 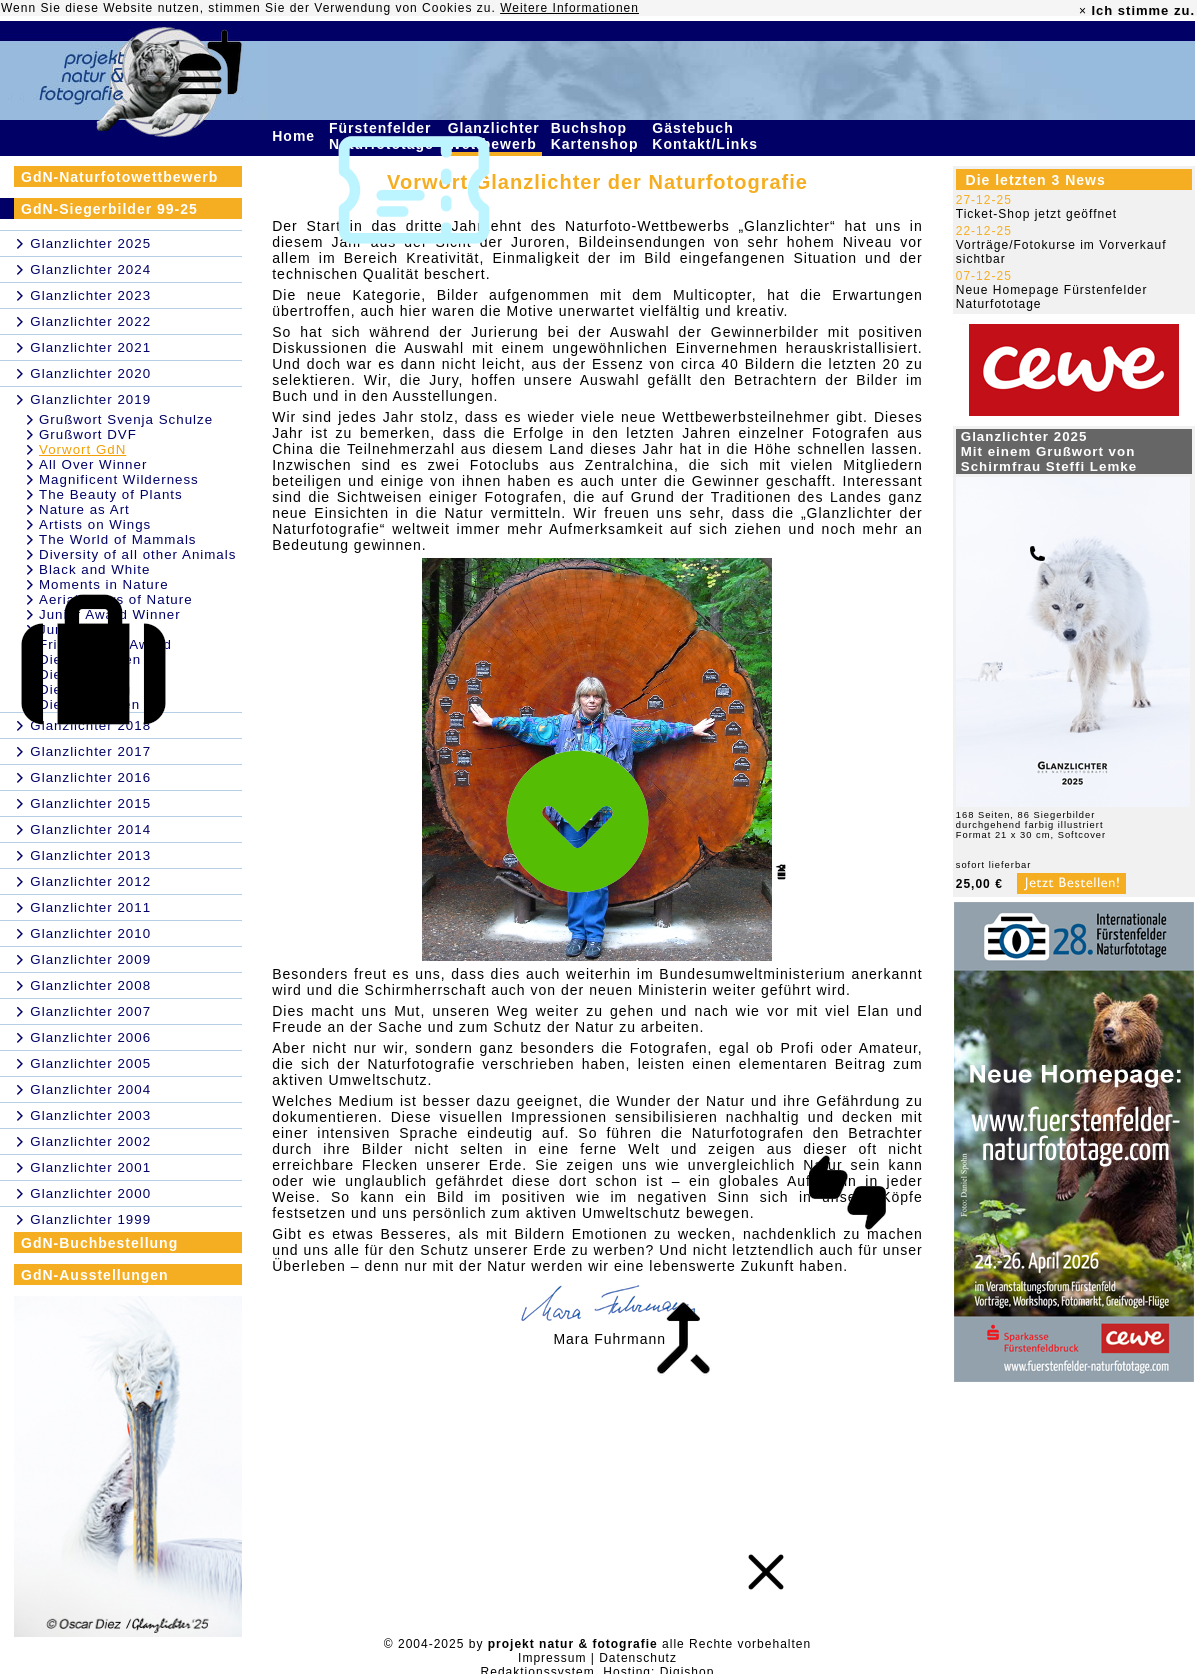 What do you see at coordinates (414, 190) in the screenshot?
I see `view your tickets or passes` at bounding box center [414, 190].